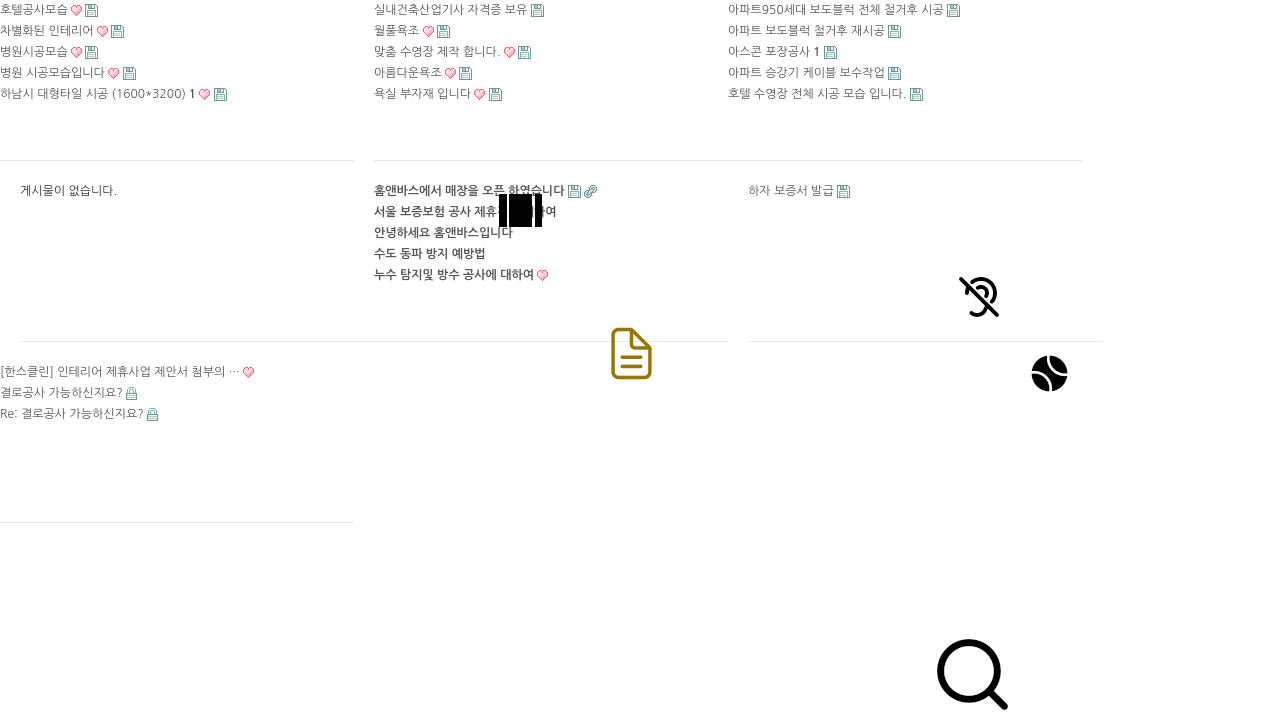  Describe the element at coordinates (1049, 373) in the screenshot. I see `access tennis or sports-related features` at that location.